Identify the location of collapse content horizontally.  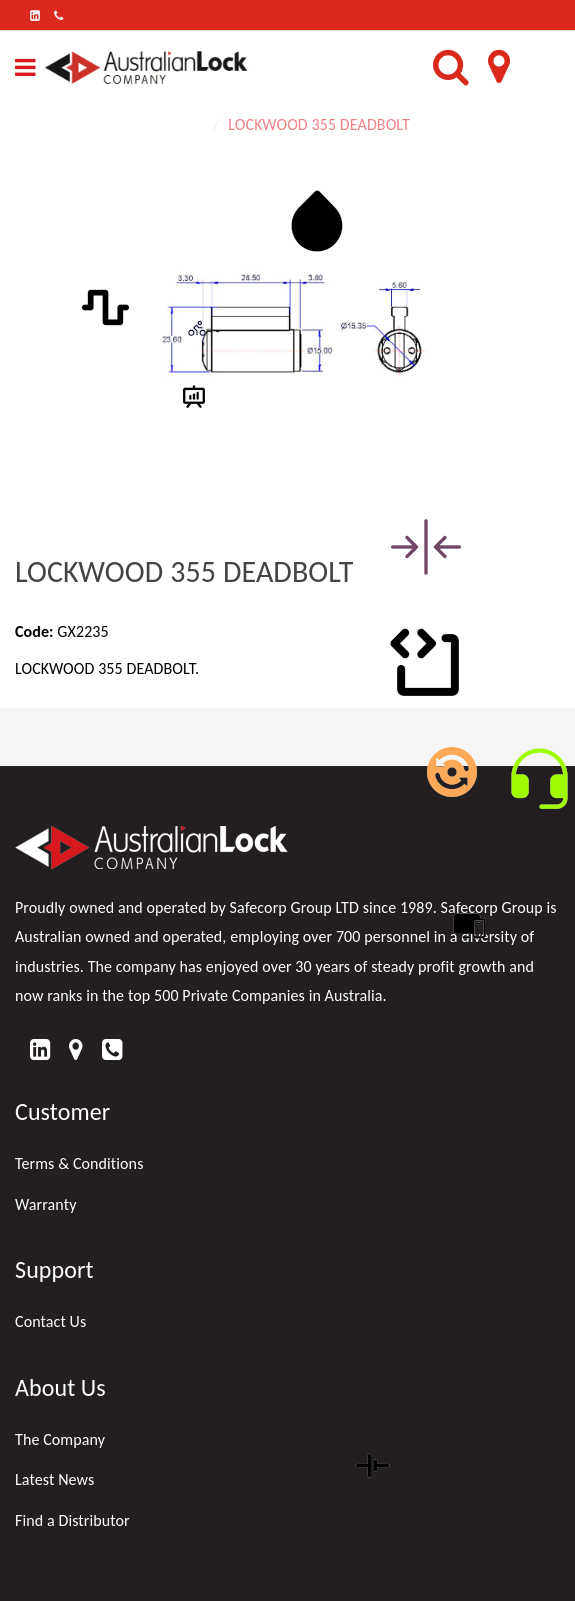
(426, 547).